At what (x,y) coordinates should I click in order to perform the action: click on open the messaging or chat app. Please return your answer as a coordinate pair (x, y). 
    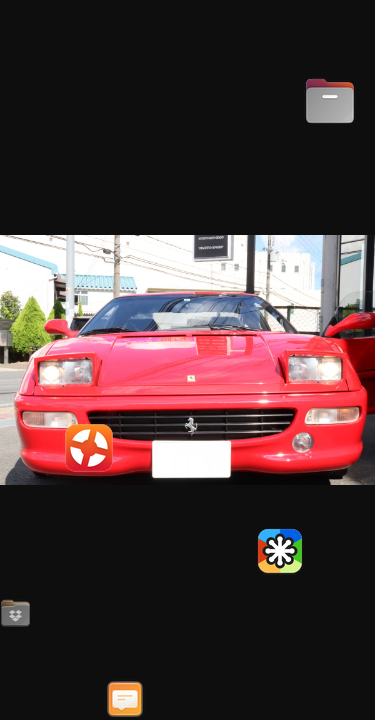
    Looking at the image, I should click on (125, 699).